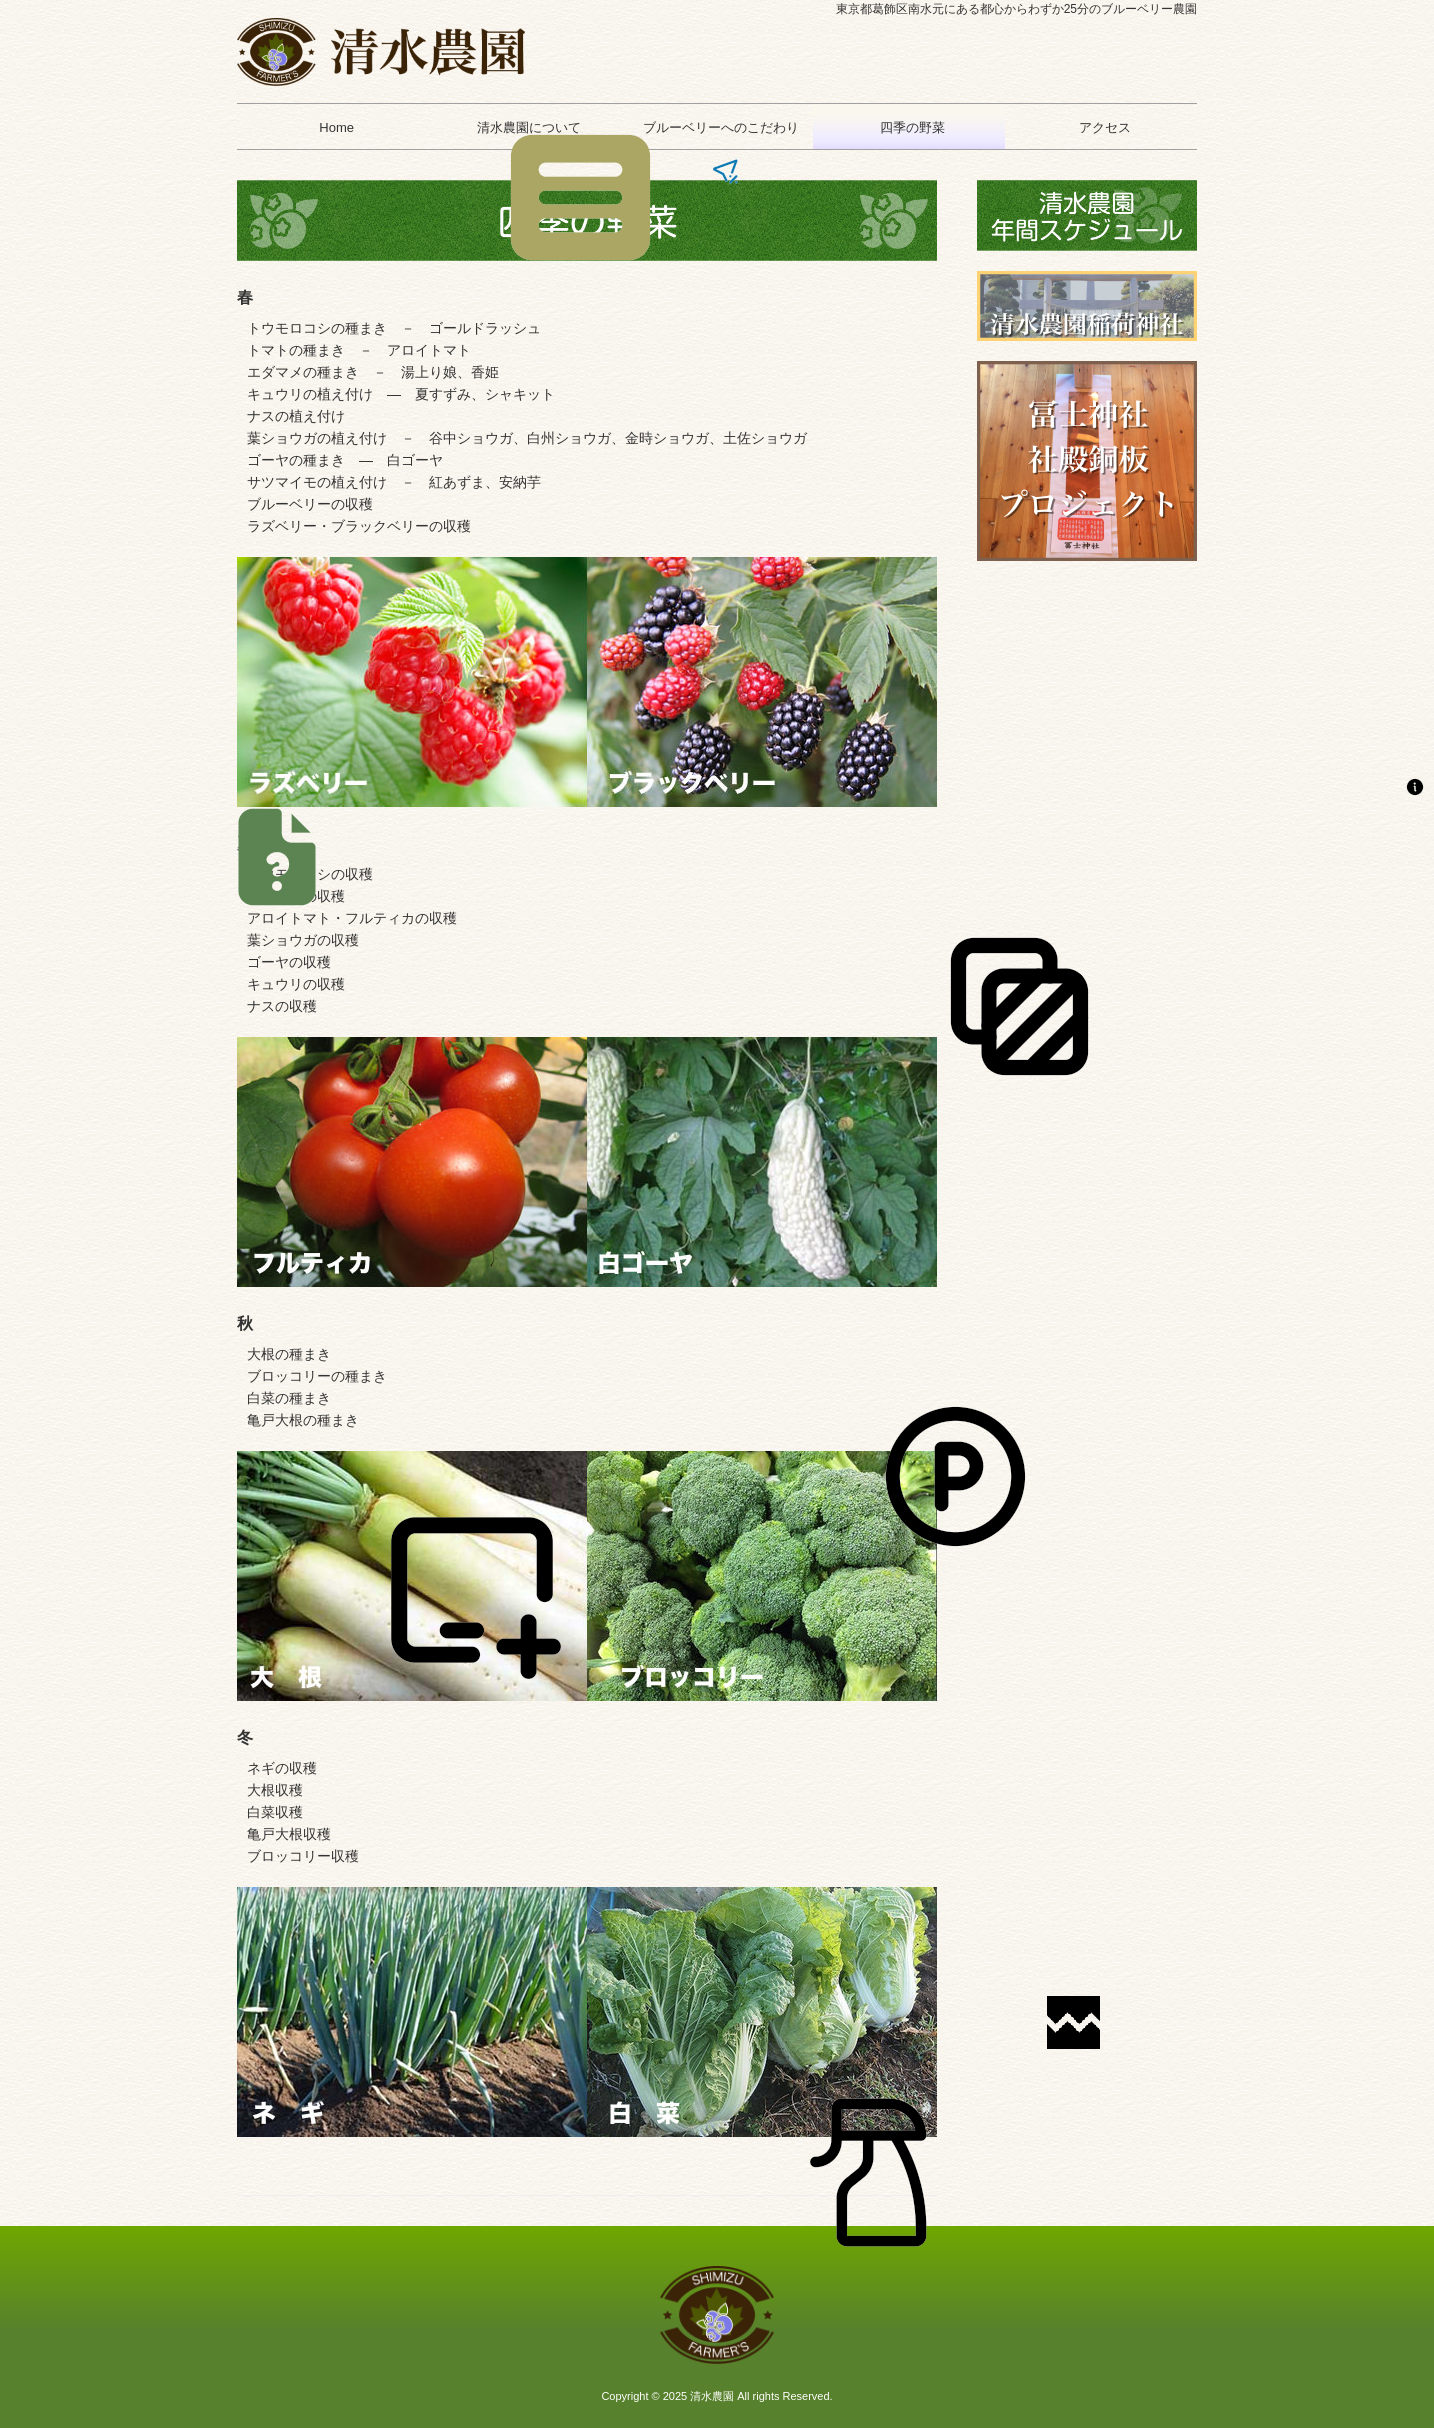  Describe the element at coordinates (472, 1590) in the screenshot. I see `add a new iPad or tablet device` at that location.